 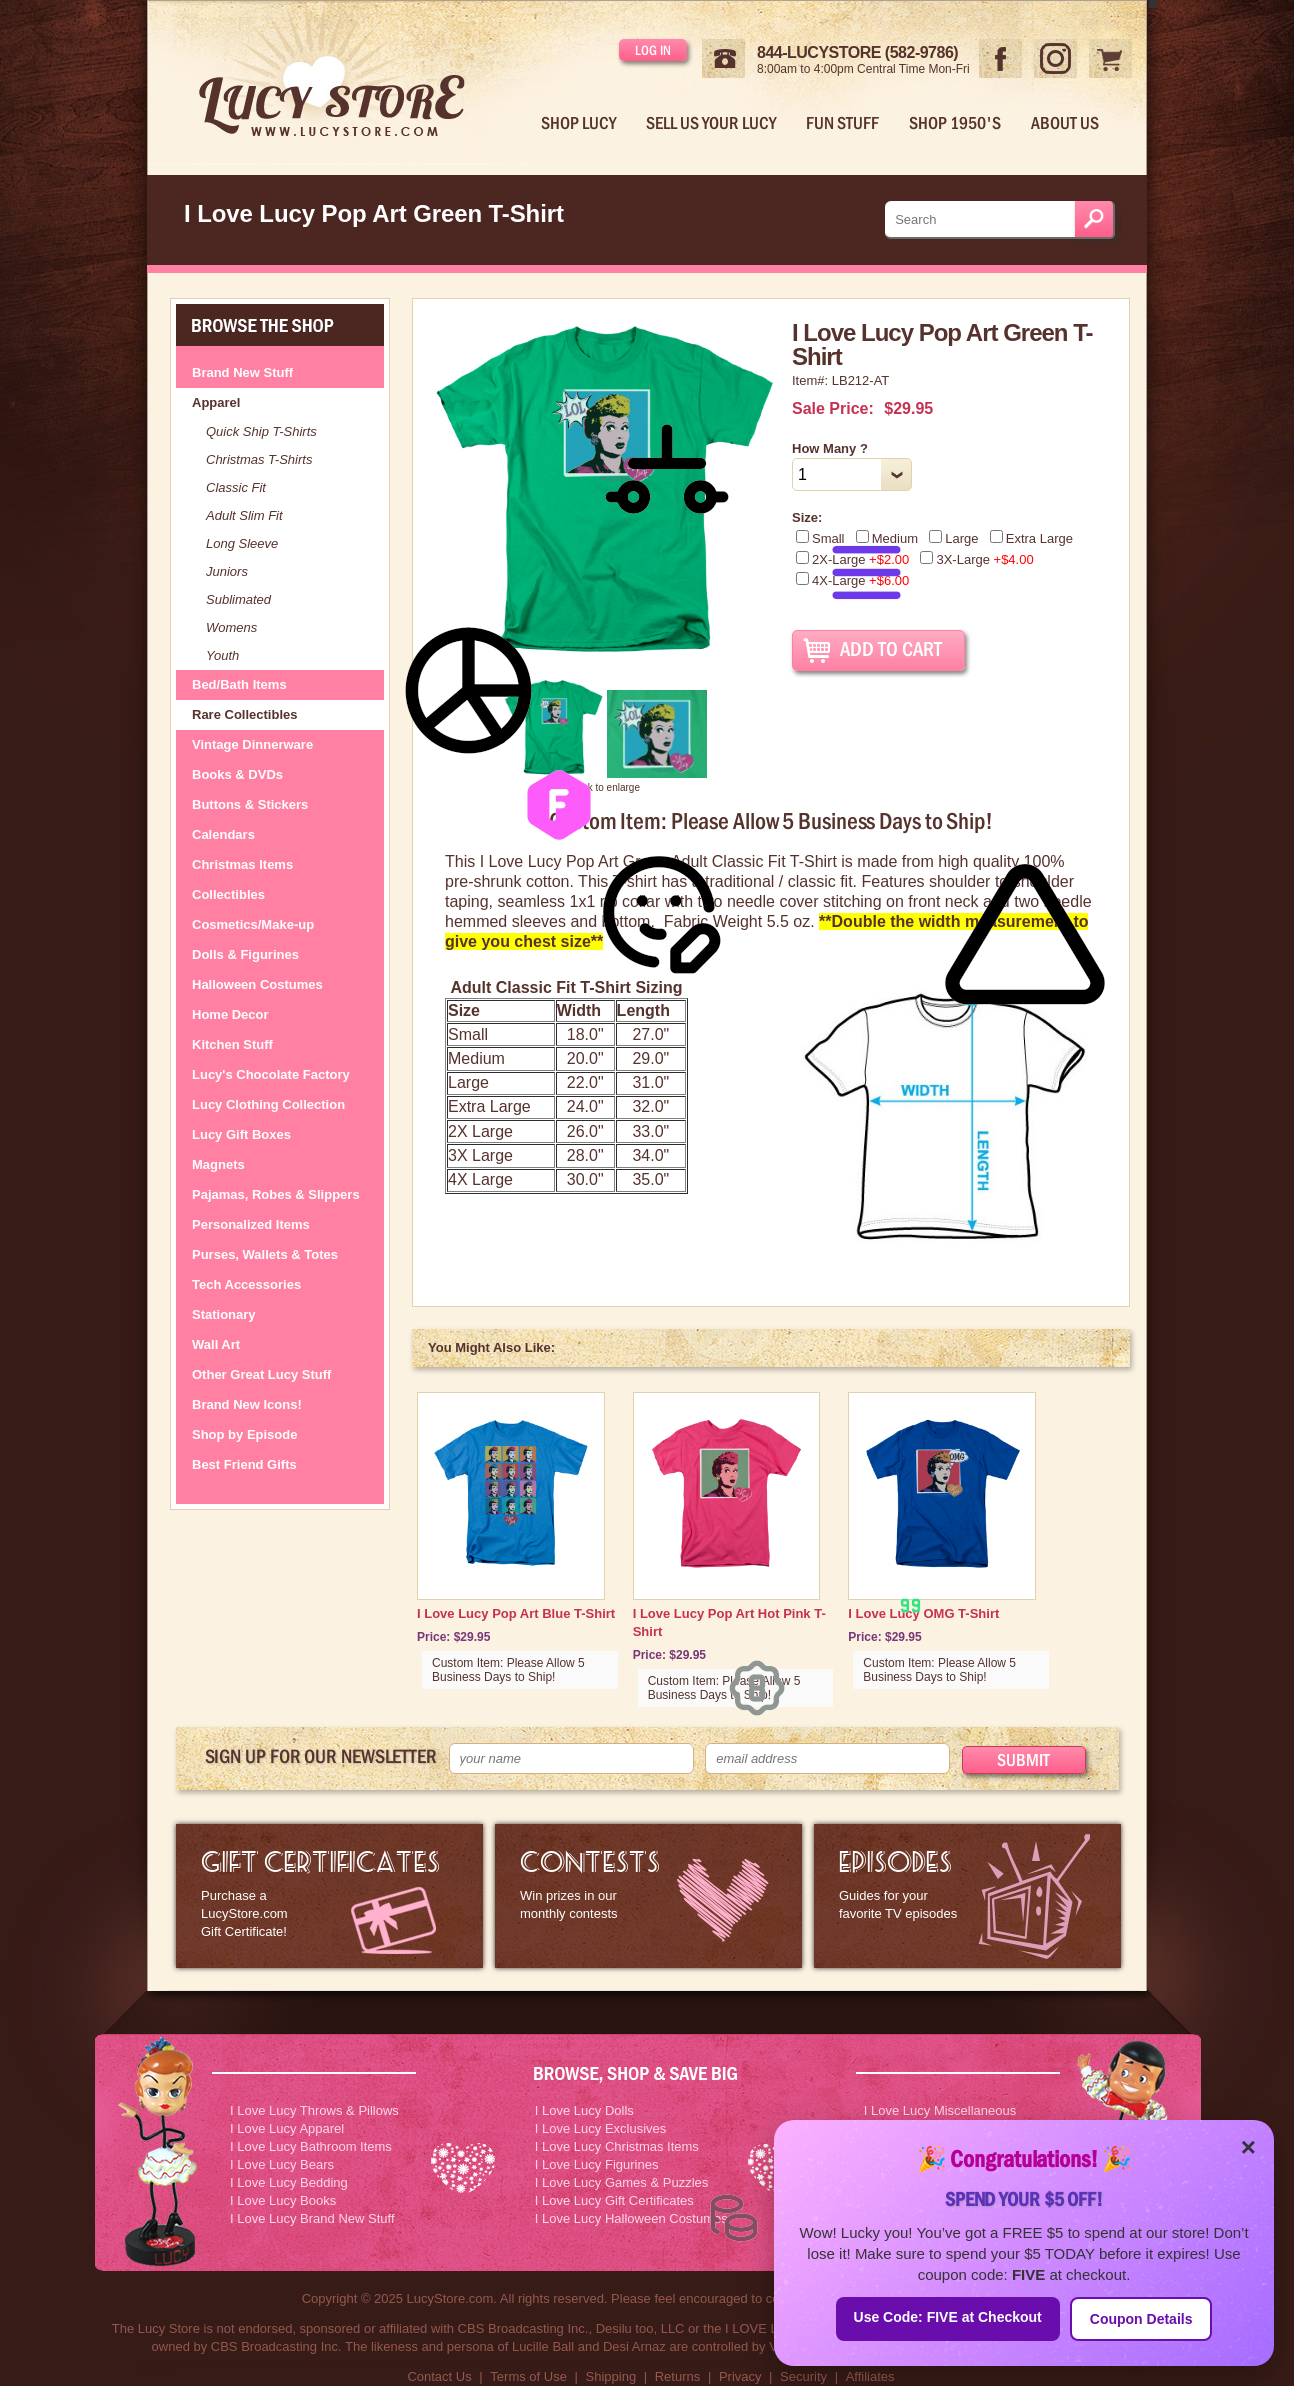 I want to click on indicates a file or item starting with the letter F, so click(x=559, y=805).